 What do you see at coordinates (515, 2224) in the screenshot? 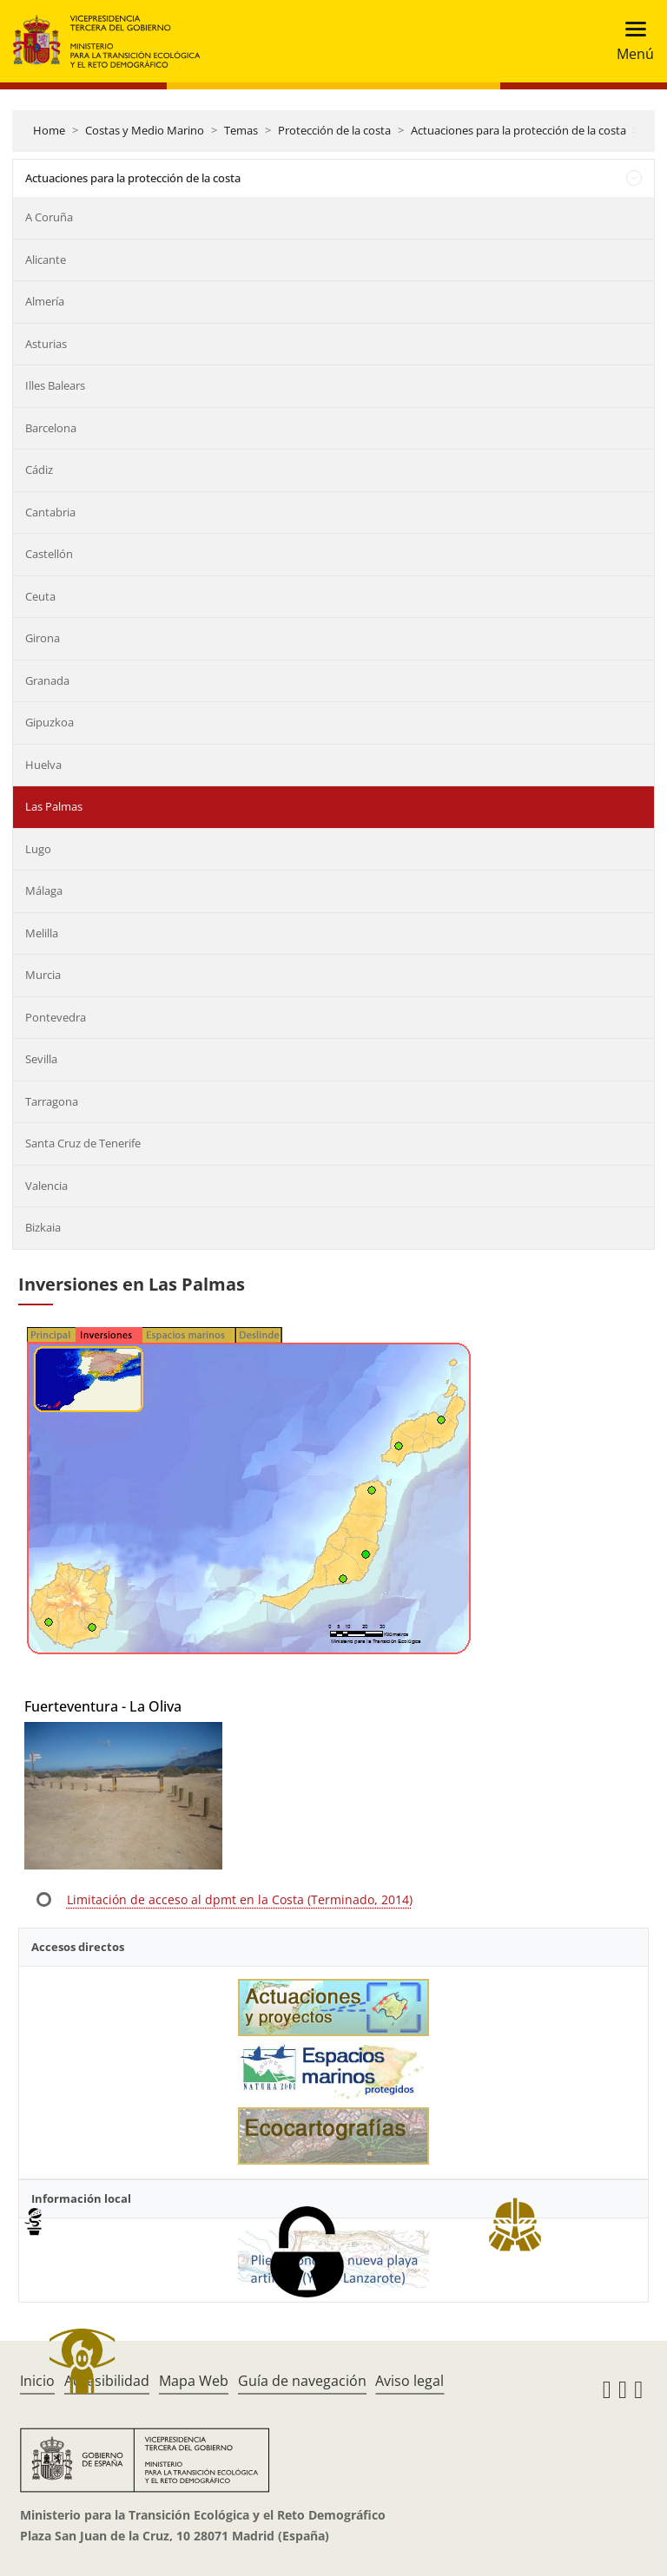
I see `select dwarf character class` at bounding box center [515, 2224].